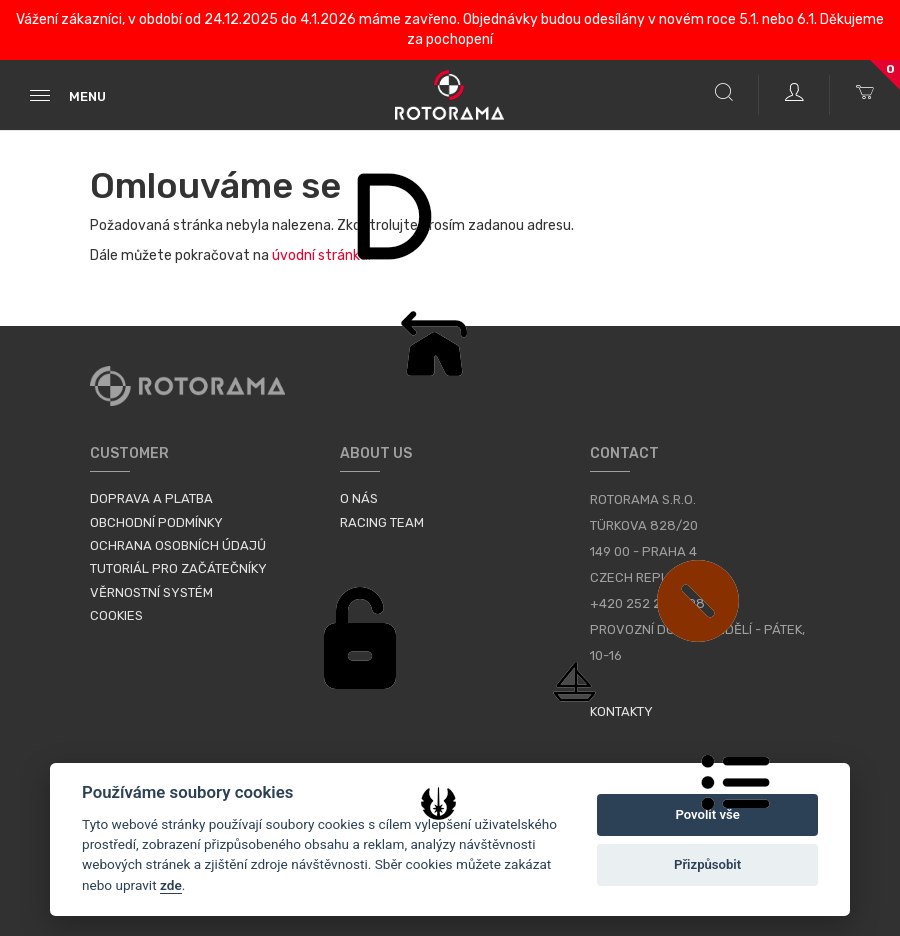 This screenshot has width=900, height=936. Describe the element at coordinates (394, 216) in the screenshot. I see `represents the letter D in text or keyboard input` at that location.